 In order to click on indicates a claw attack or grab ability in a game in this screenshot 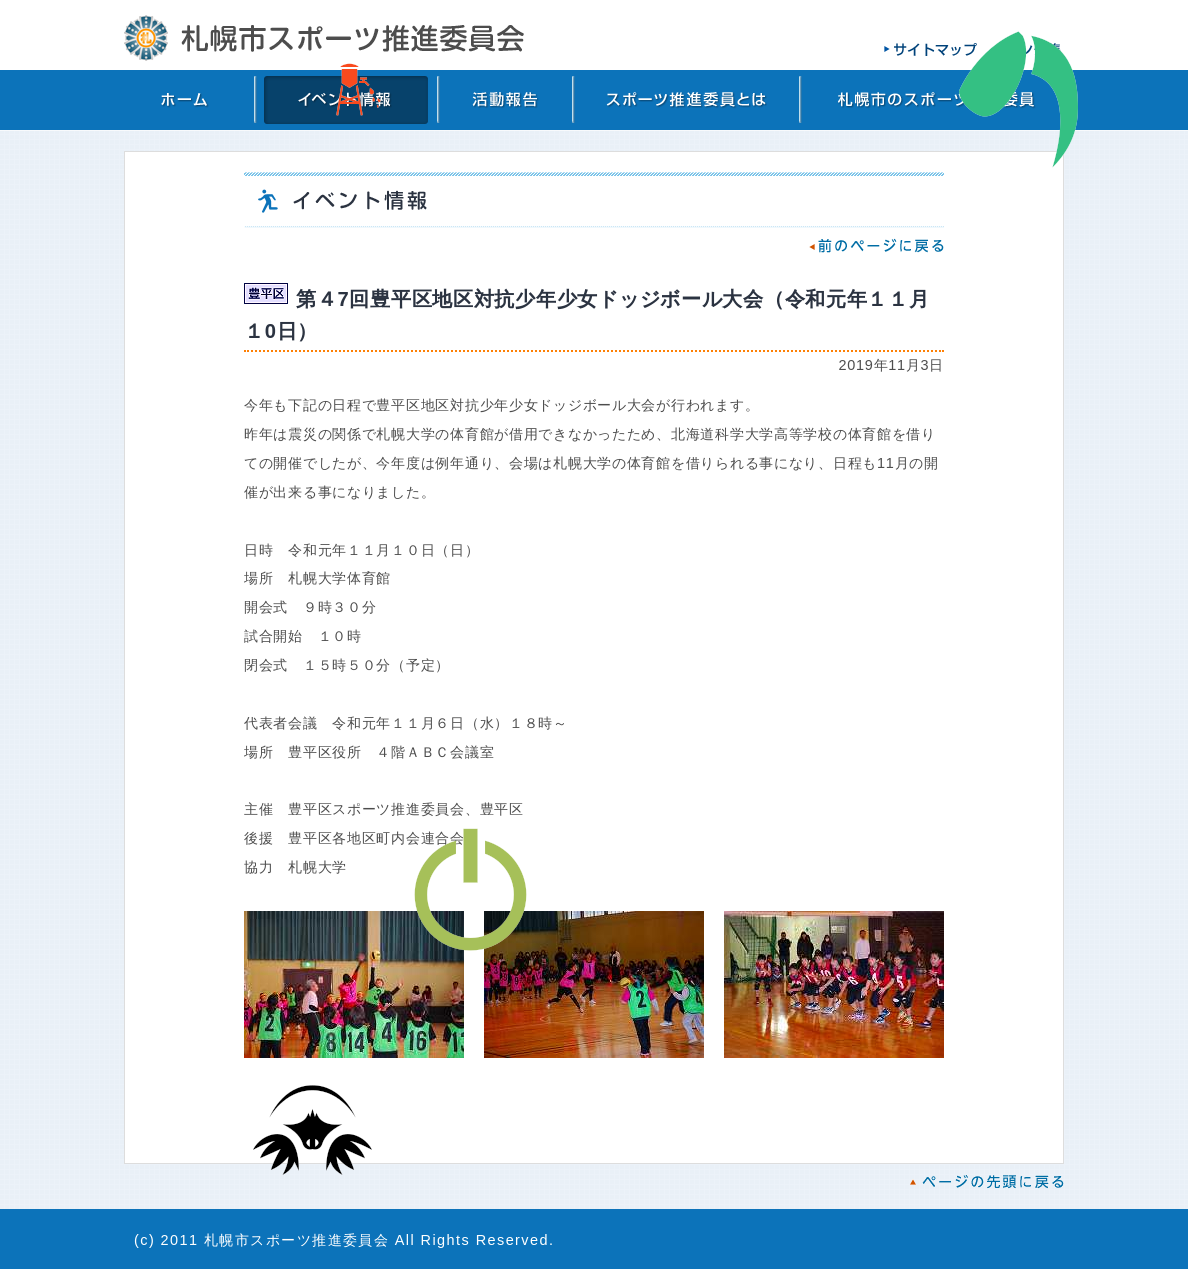, I will do `click(1018, 99)`.